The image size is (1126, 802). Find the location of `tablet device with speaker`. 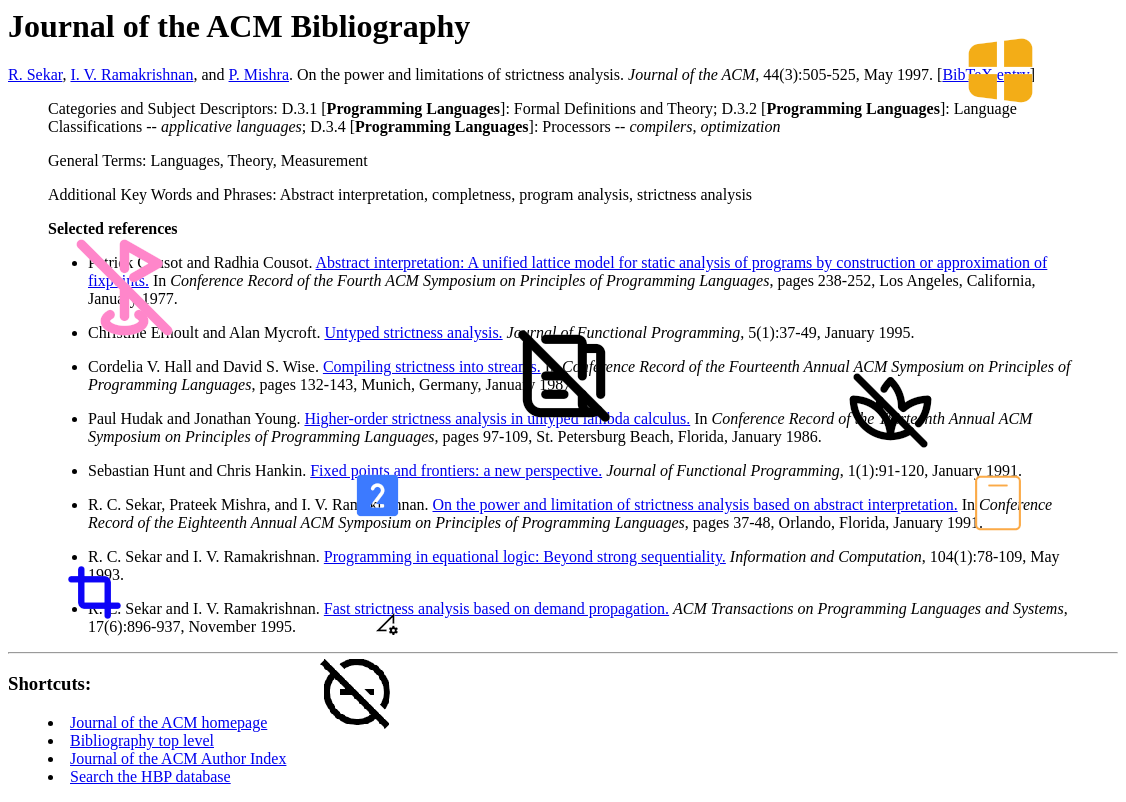

tablet device with speaker is located at coordinates (998, 503).